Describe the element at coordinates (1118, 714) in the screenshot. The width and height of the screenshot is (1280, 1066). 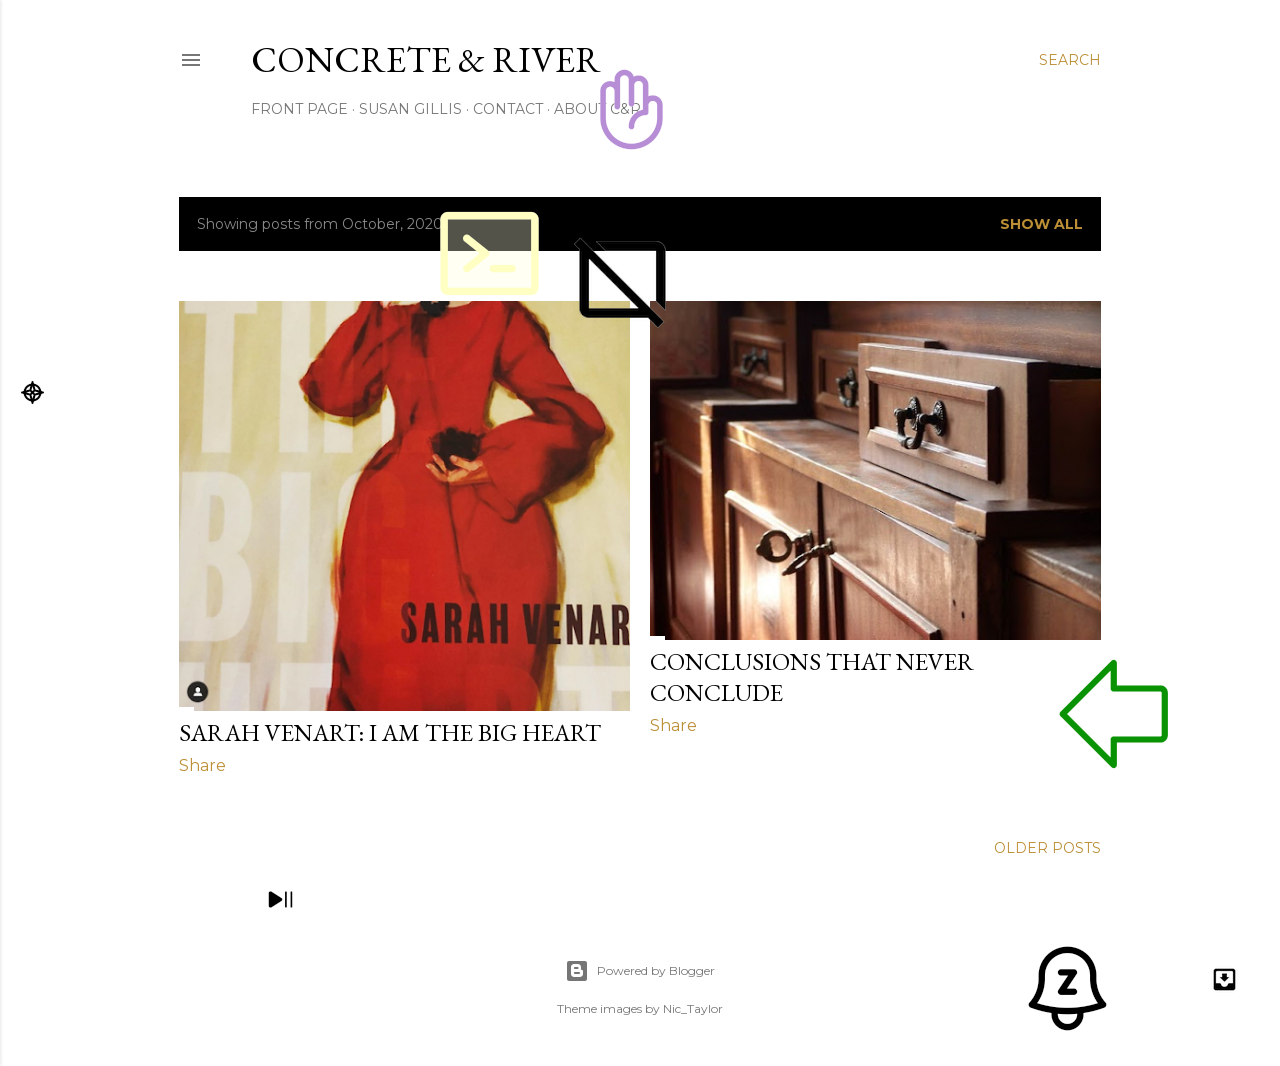
I see `go back to the previous screen` at that location.